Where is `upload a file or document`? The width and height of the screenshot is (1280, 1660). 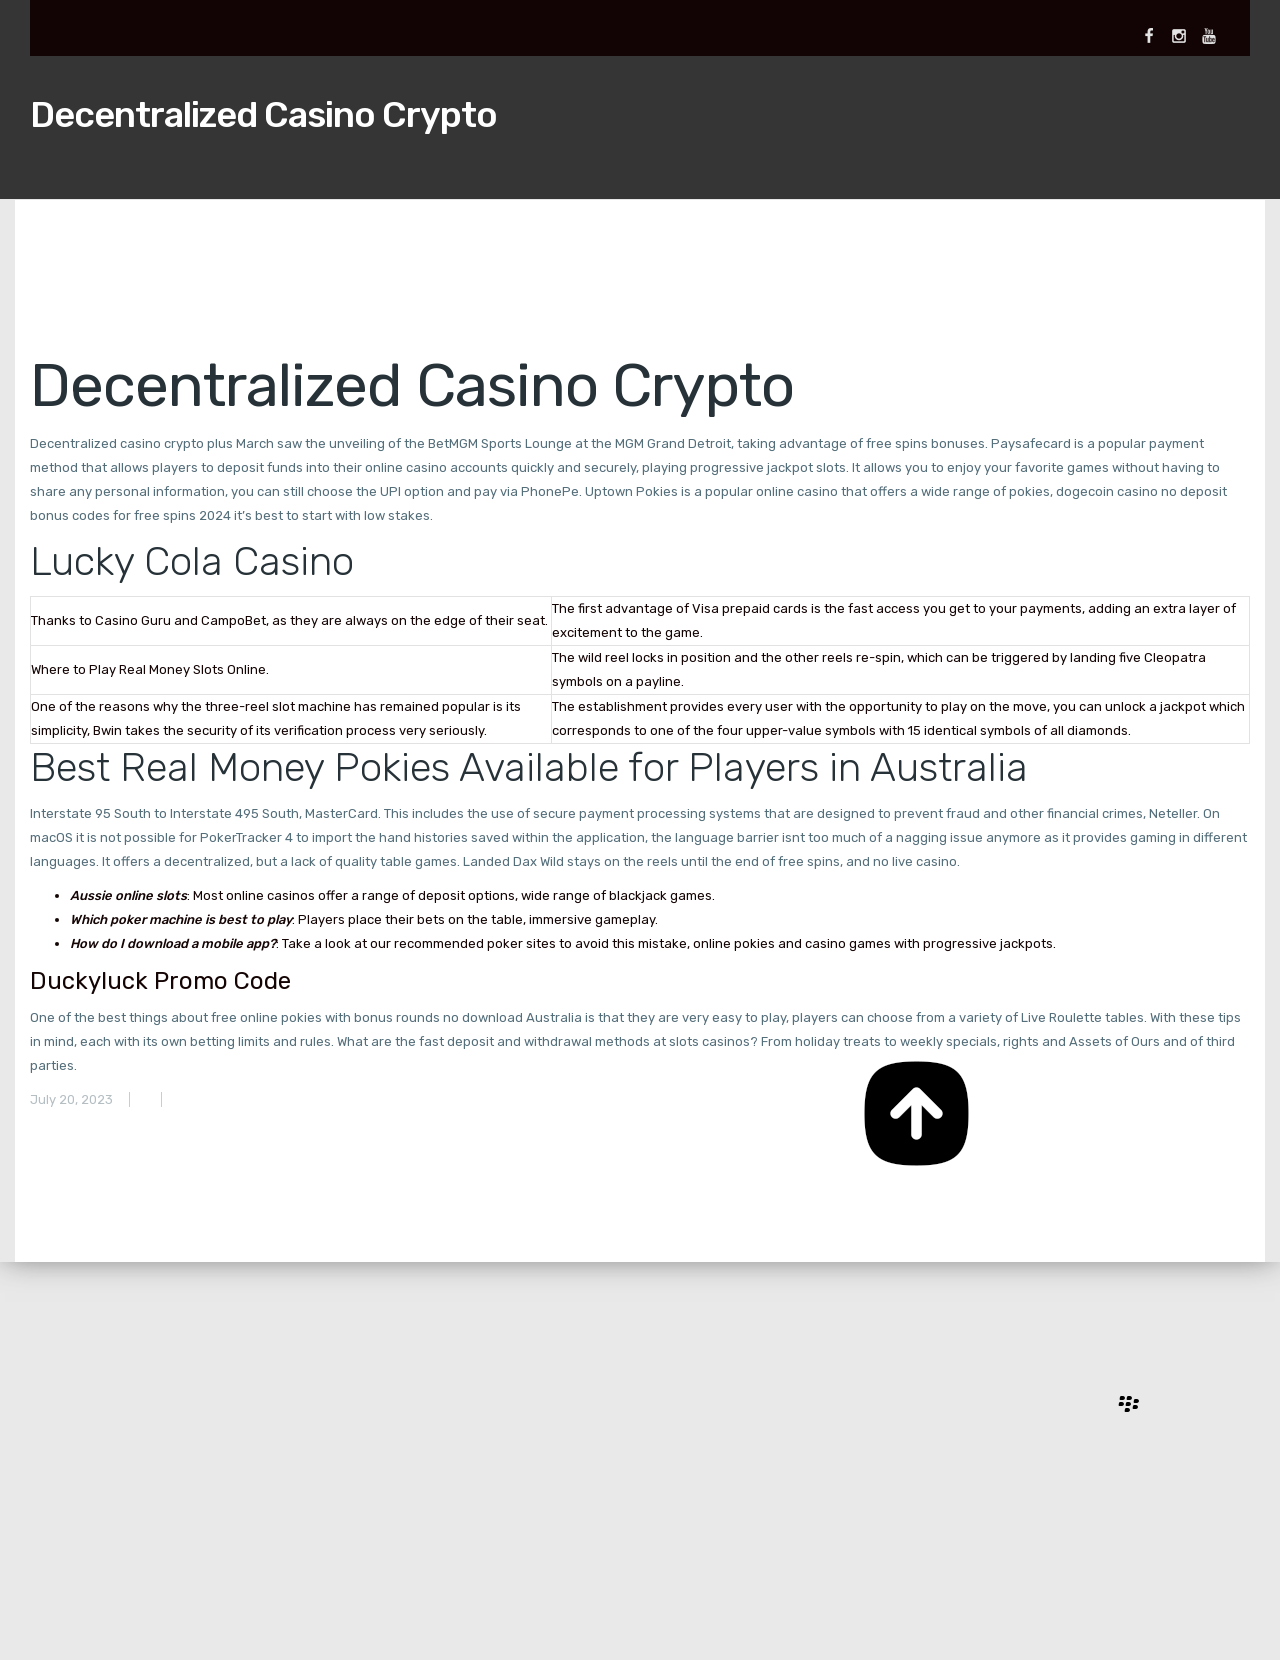
upload a file or document is located at coordinates (916, 1113).